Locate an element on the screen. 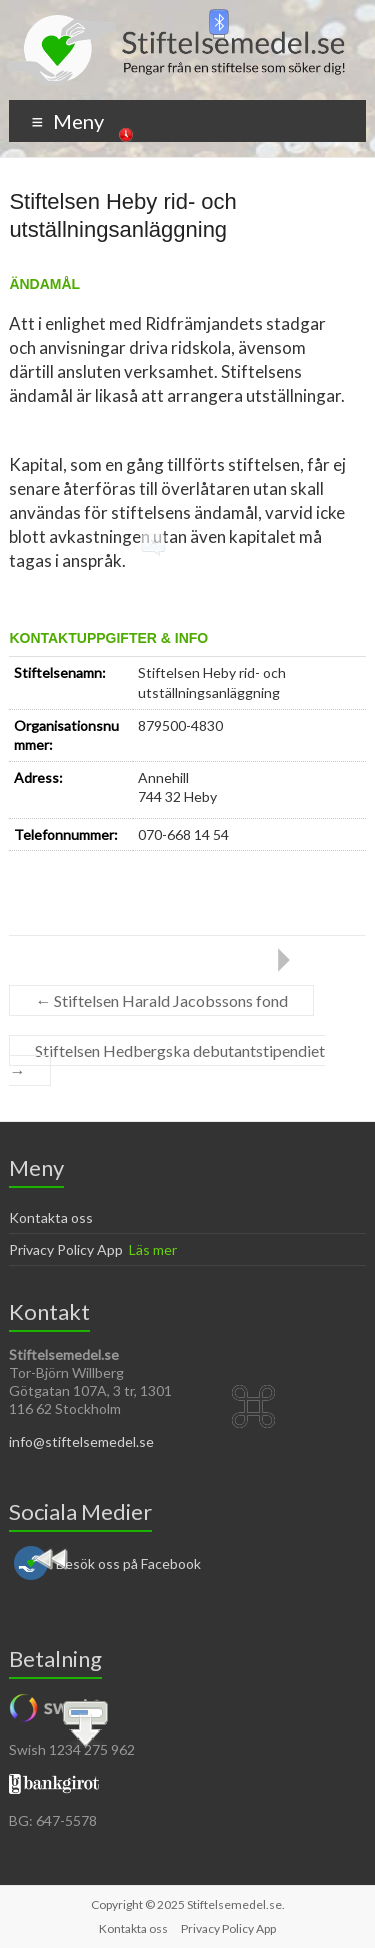 The image size is (375, 1948). seek forward in media (right-to-left interface) is located at coordinates (50, 1558).